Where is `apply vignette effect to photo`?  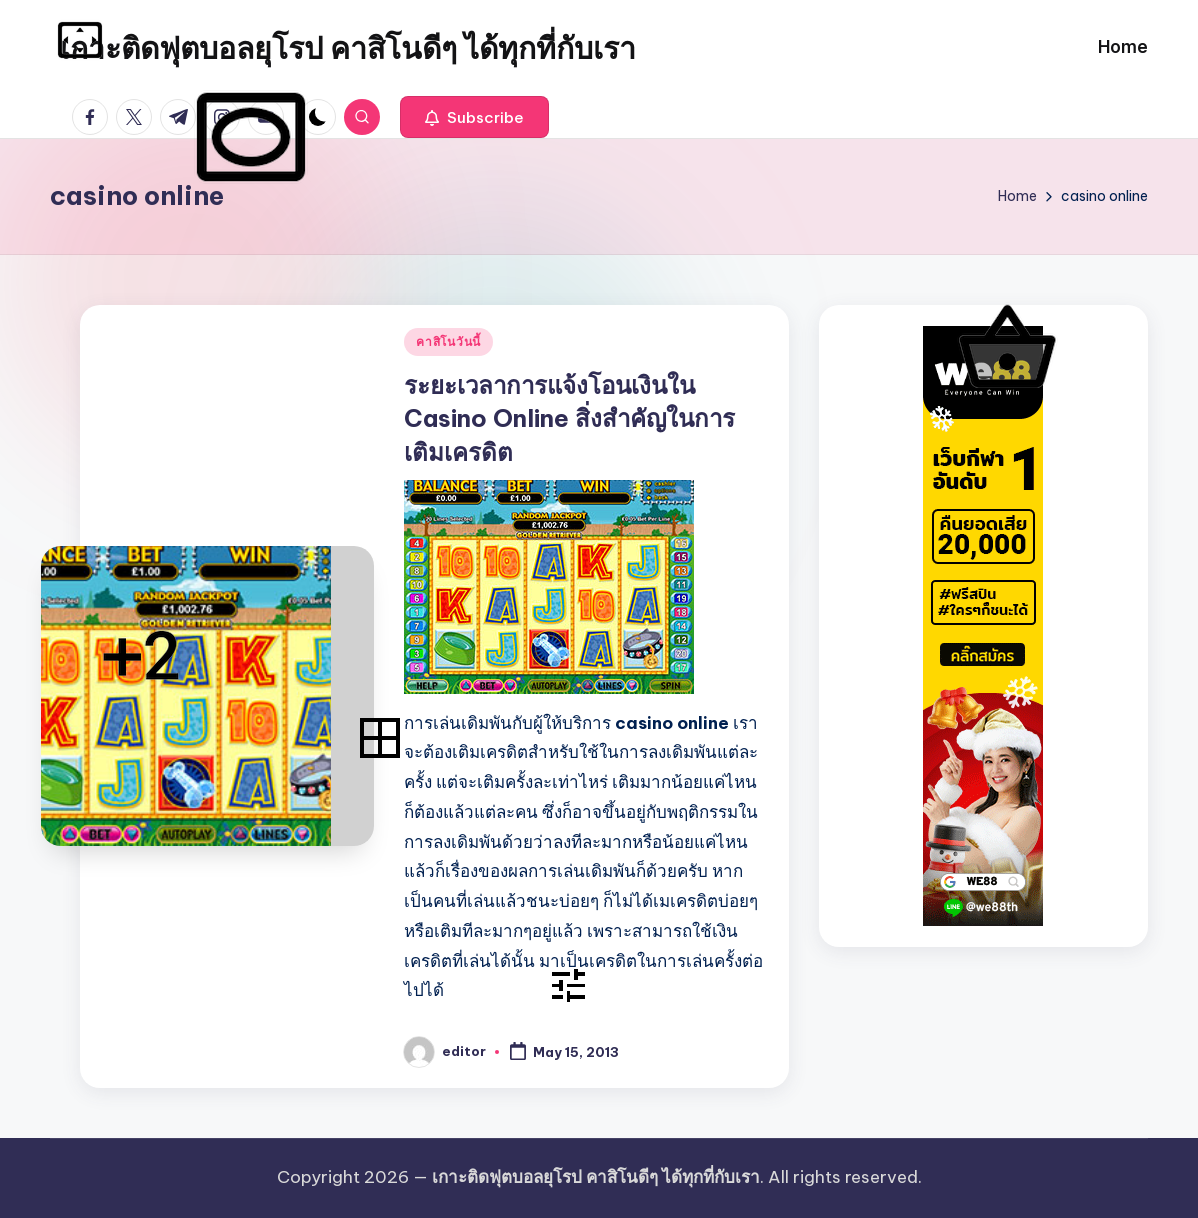
apply vignette effect to photo is located at coordinates (251, 137).